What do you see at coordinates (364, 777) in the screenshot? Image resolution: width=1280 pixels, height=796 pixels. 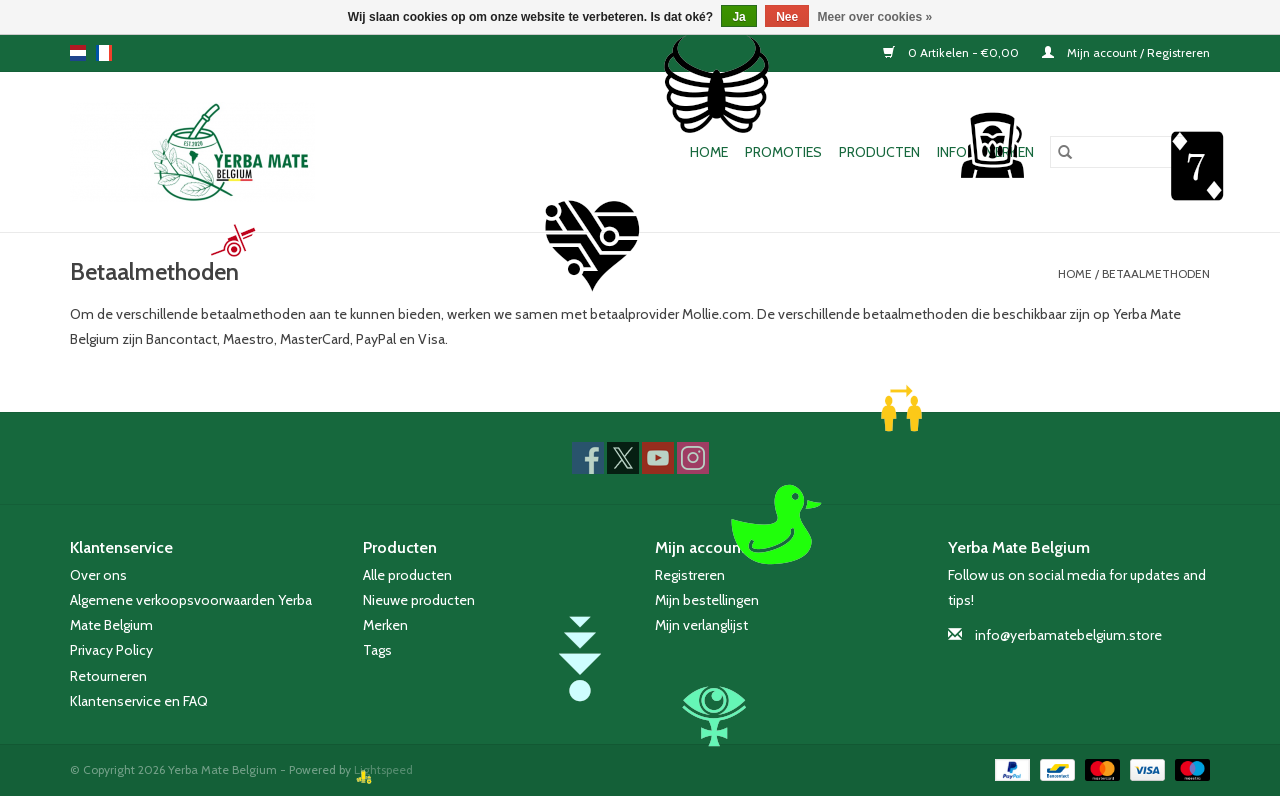 I see `select shotgun ammo type` at bounding box center [364, 777].